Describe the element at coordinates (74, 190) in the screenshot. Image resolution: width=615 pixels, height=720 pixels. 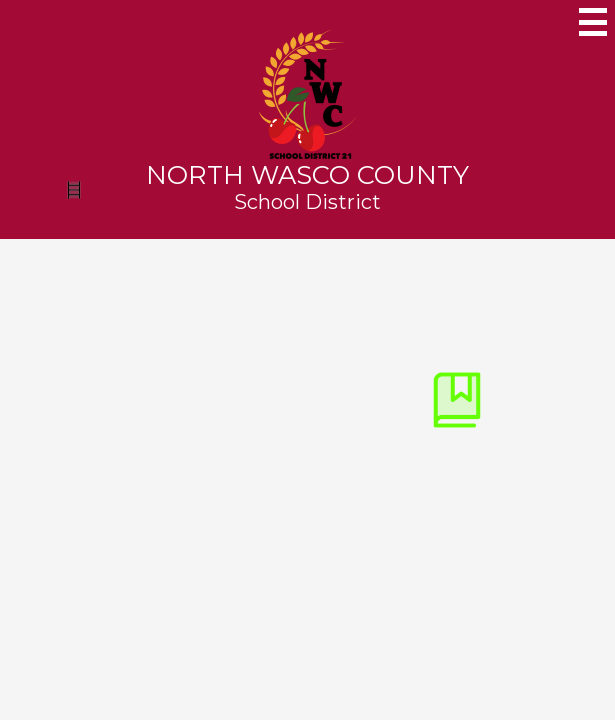
I see `access step-by-step instructions or tutorials` at that location.